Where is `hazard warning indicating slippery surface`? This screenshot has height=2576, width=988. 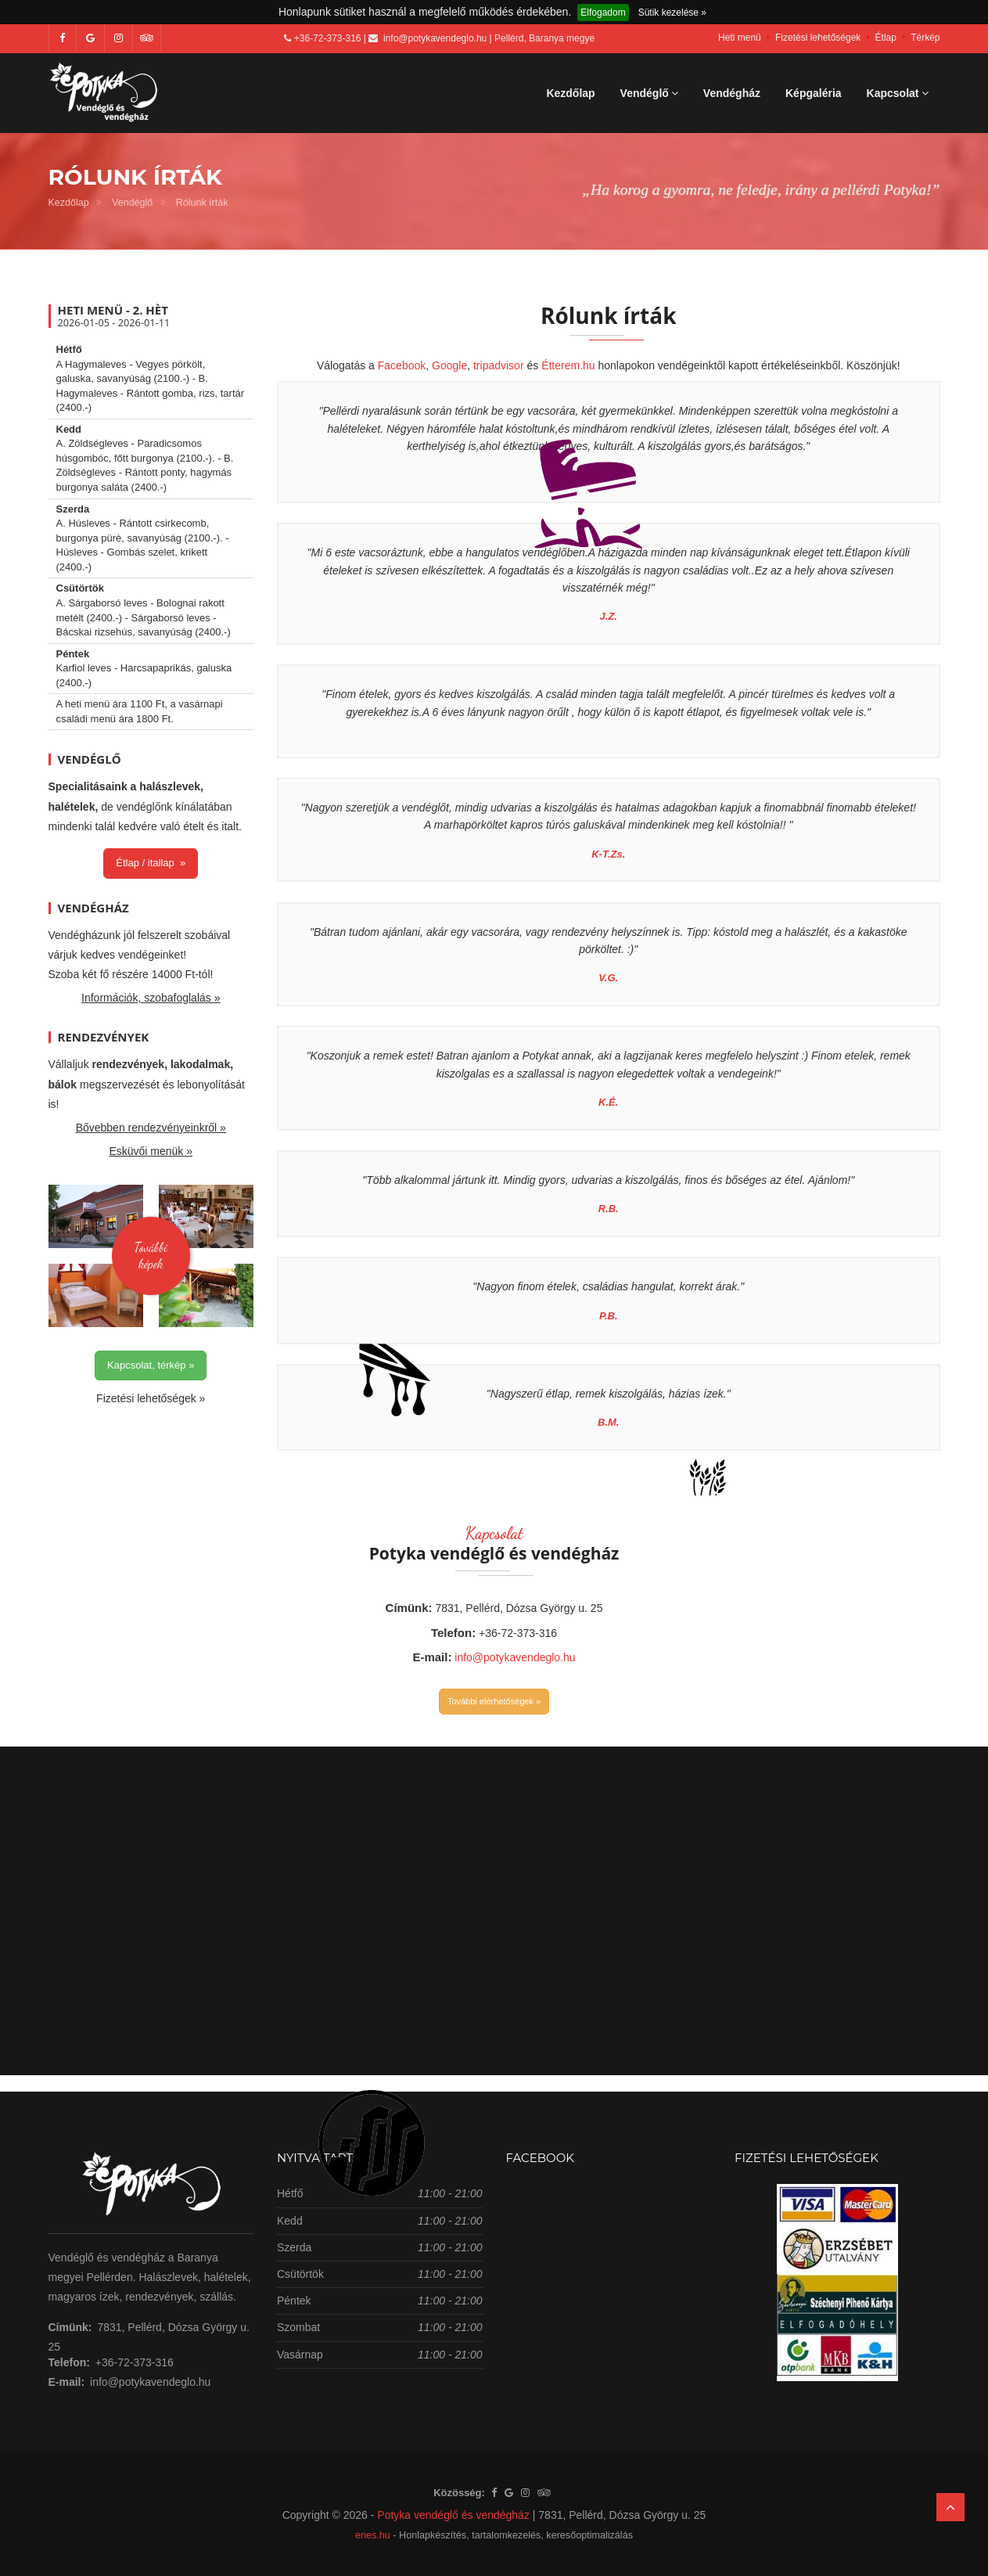 hazard warning indicating slippery surface is located at coordinates (588, 493).